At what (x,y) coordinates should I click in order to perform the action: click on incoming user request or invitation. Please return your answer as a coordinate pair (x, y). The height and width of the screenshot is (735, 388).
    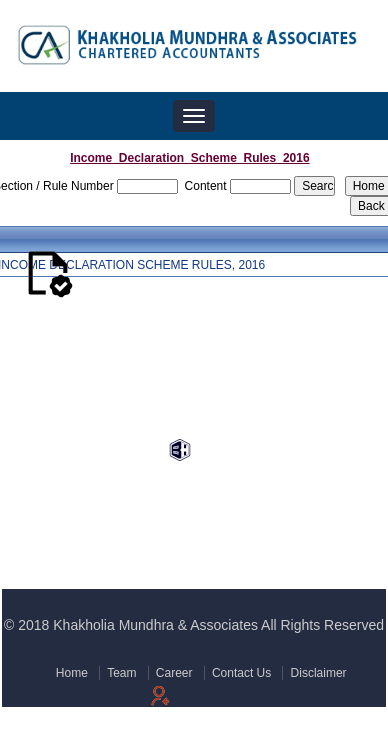
    Looking at the image, I should click on (159, 696).